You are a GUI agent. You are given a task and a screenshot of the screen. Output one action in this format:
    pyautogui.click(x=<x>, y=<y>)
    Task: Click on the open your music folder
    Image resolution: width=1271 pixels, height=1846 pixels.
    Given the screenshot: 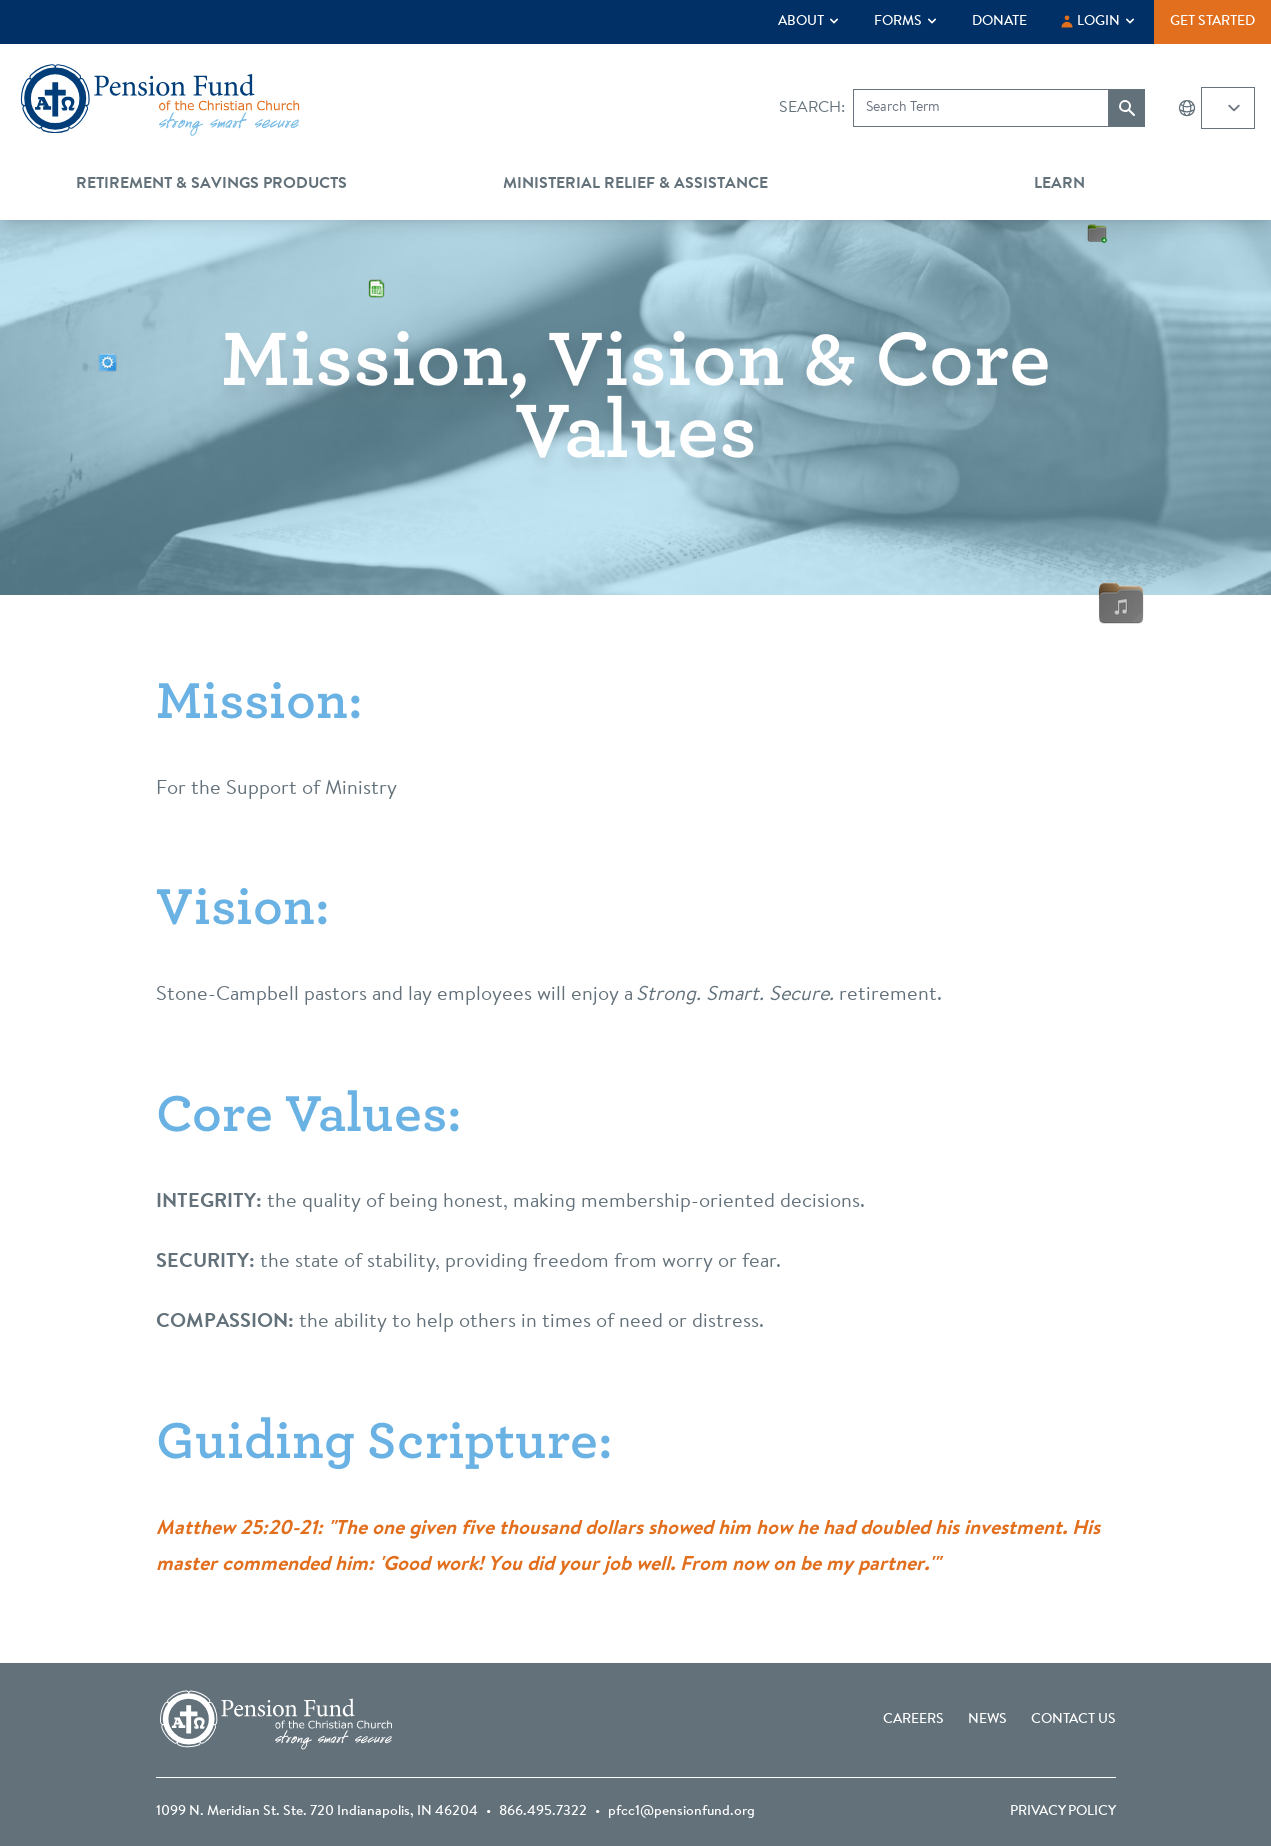 What is the action you would take?
    pyautogui.click(x=1121, y=603)
    